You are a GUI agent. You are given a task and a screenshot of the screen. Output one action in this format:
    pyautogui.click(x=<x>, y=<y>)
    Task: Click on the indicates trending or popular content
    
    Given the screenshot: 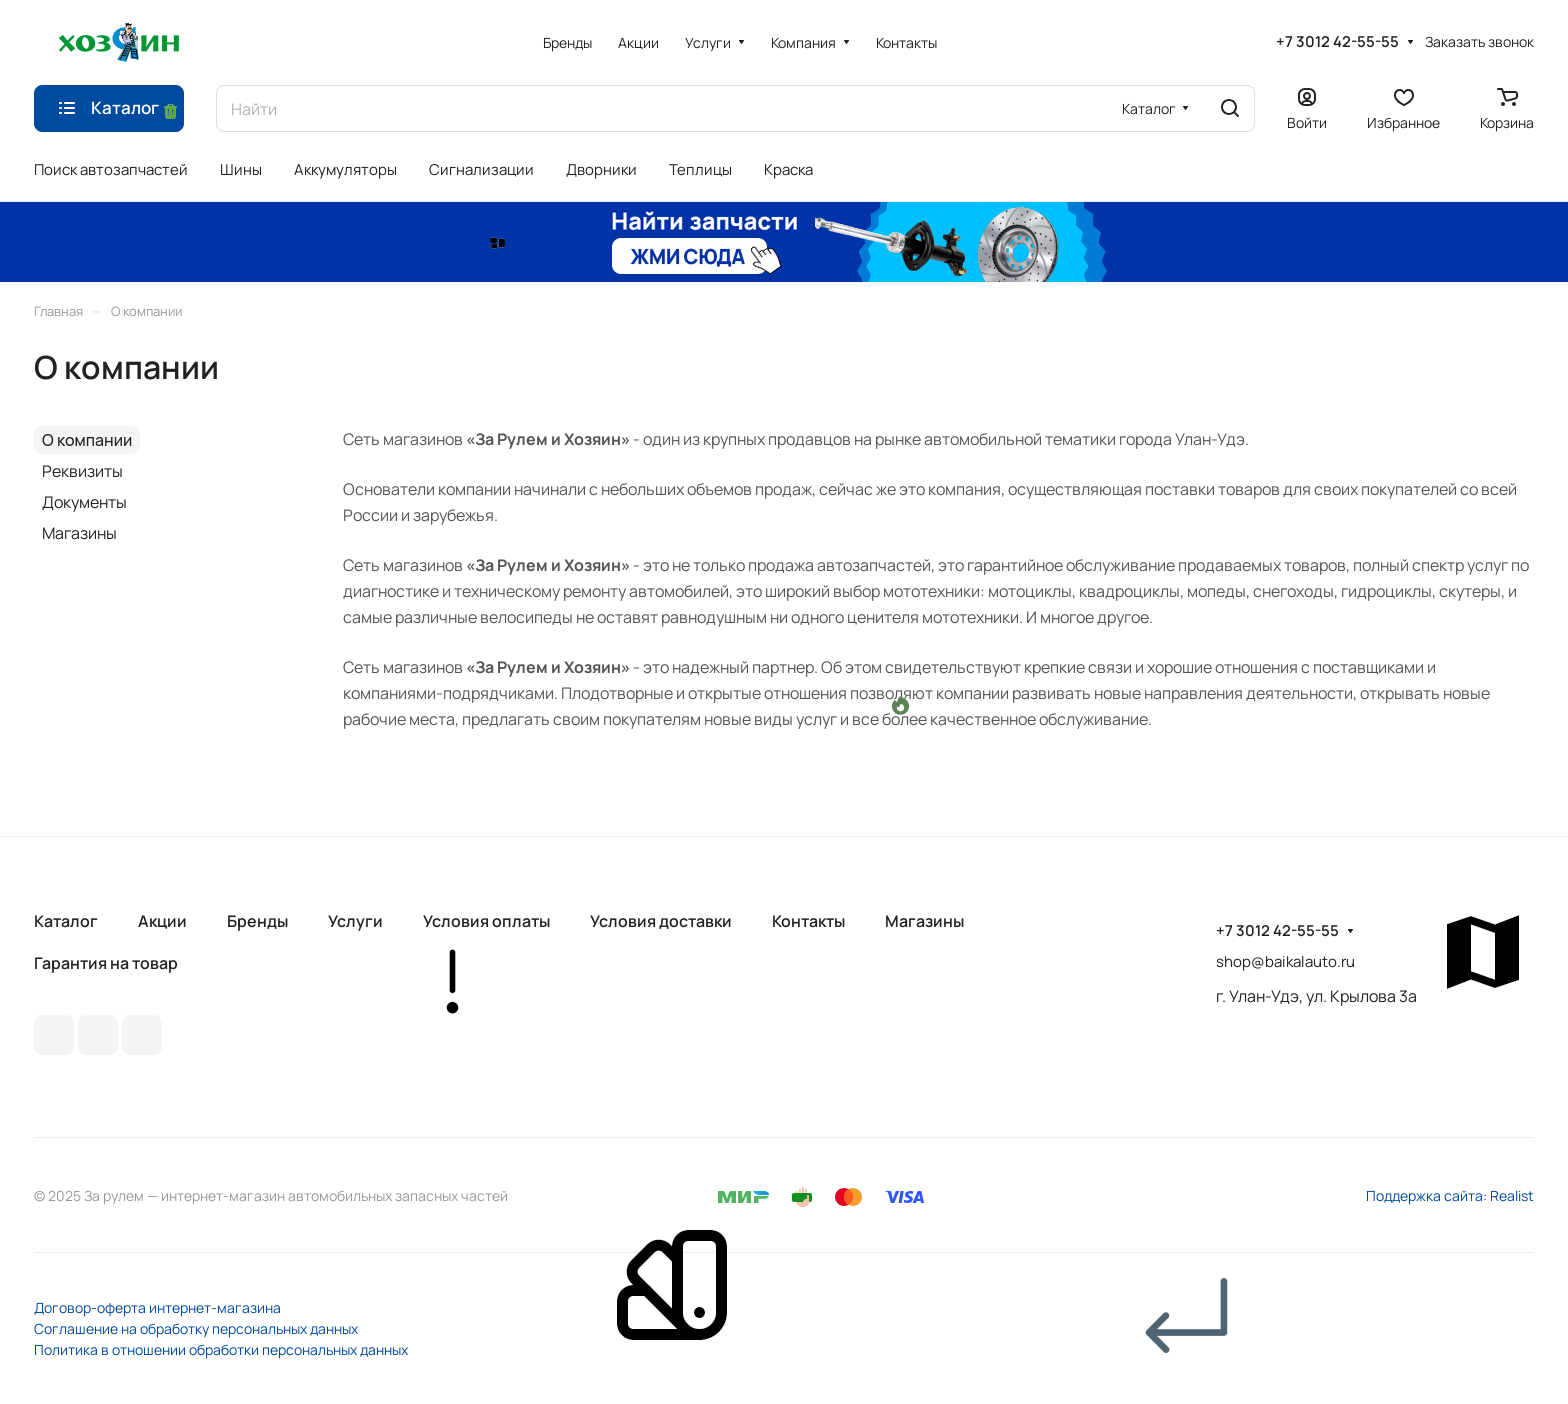 What is the action you would take?
    pyautogui.click(x=900, y=705)
    